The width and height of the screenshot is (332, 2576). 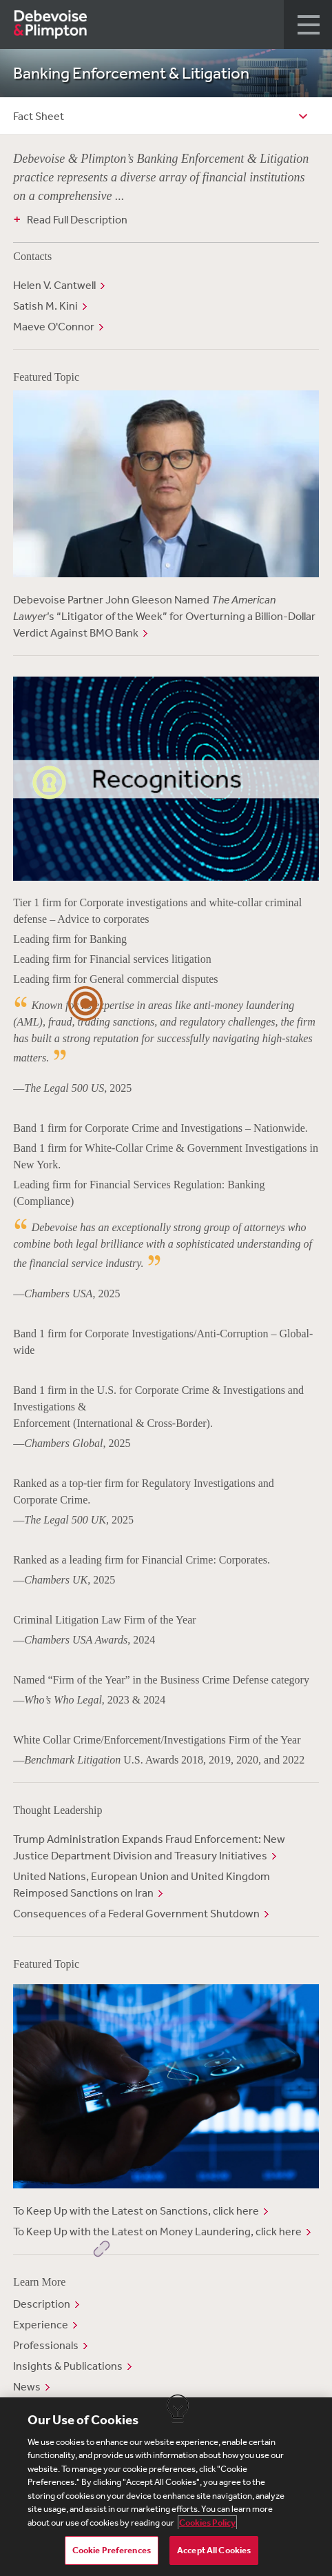 I want to click on access secure or locked content, so click(x=49, y=782).